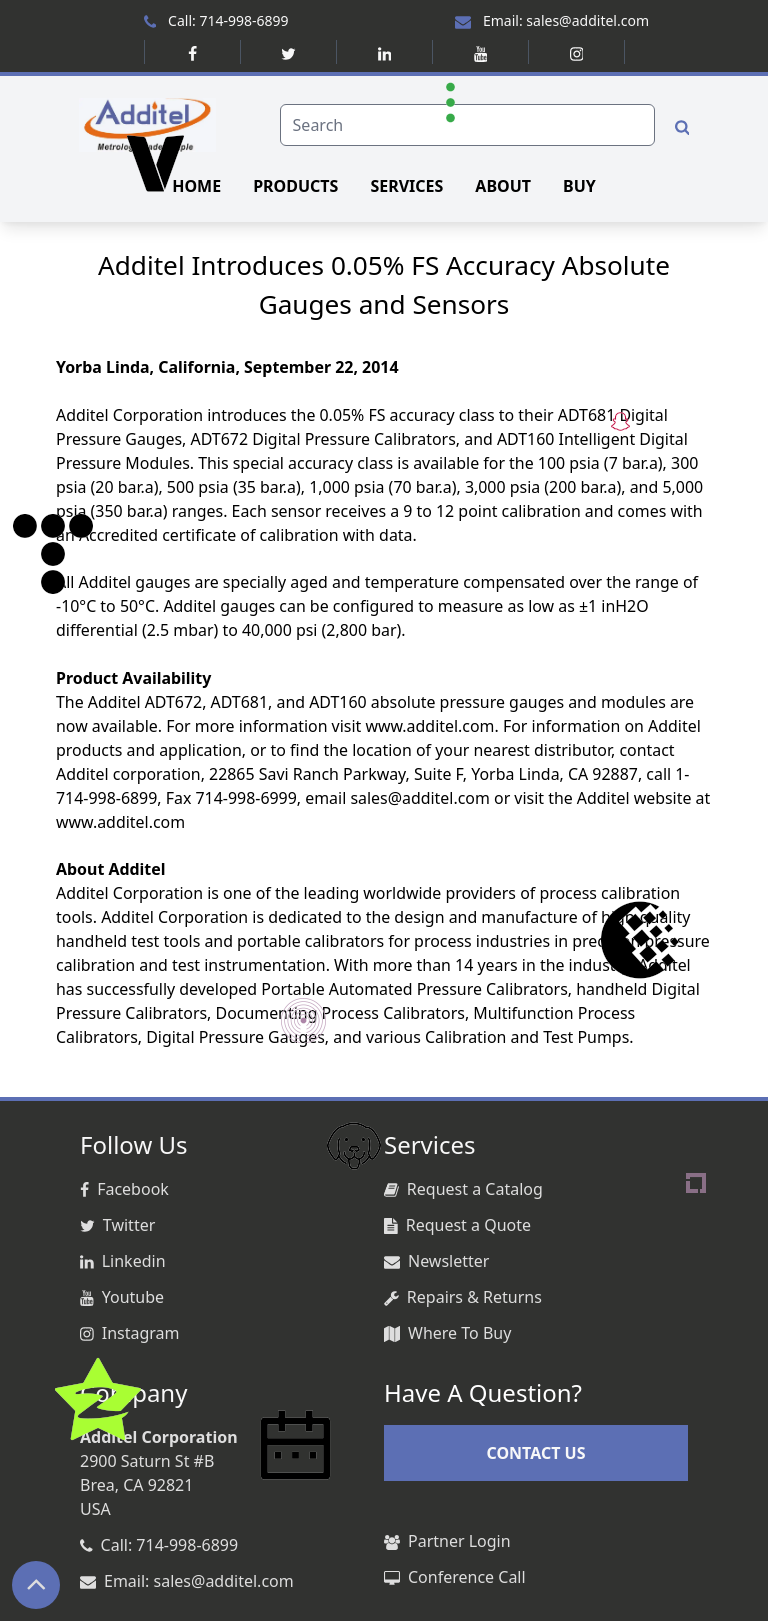 This screenshot has width=768, height=1621. Describe the element at coordinates (620, 421) in the screenshot. I see `open snapchat app` at that location.